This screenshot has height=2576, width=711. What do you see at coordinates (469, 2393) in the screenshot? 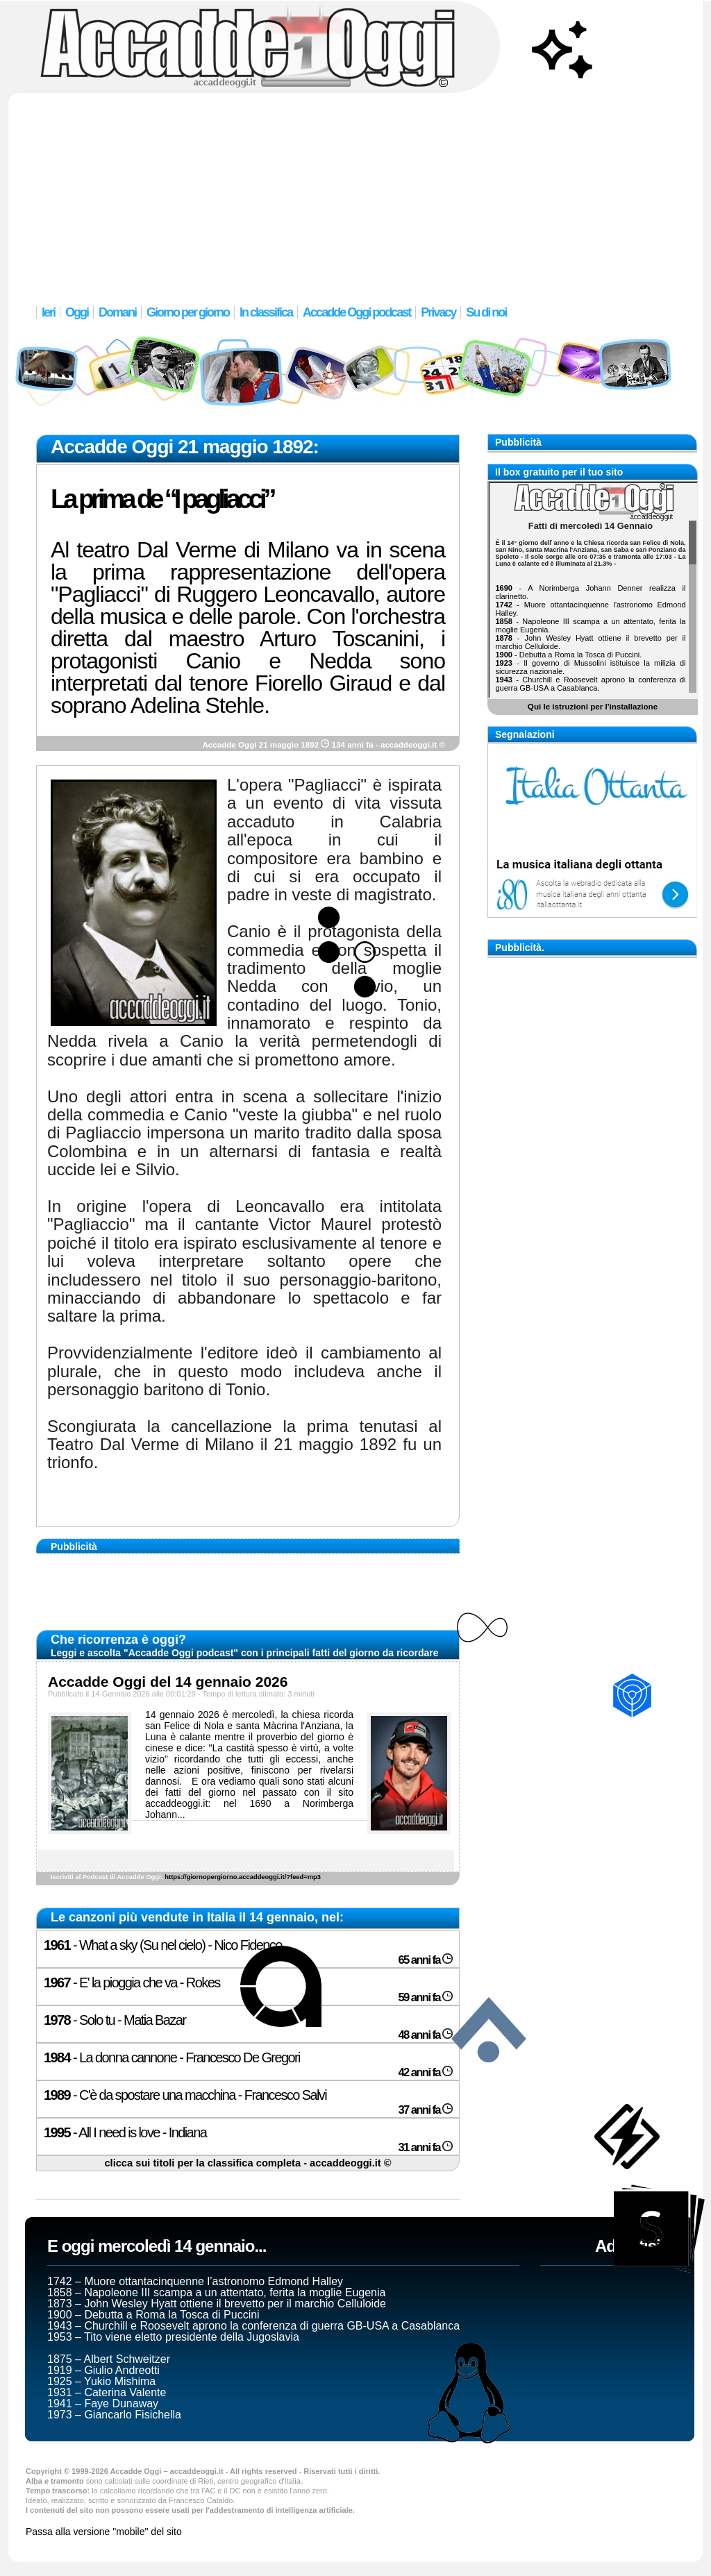
I see `linux operating system logo` at bounding box center [469, 2393].